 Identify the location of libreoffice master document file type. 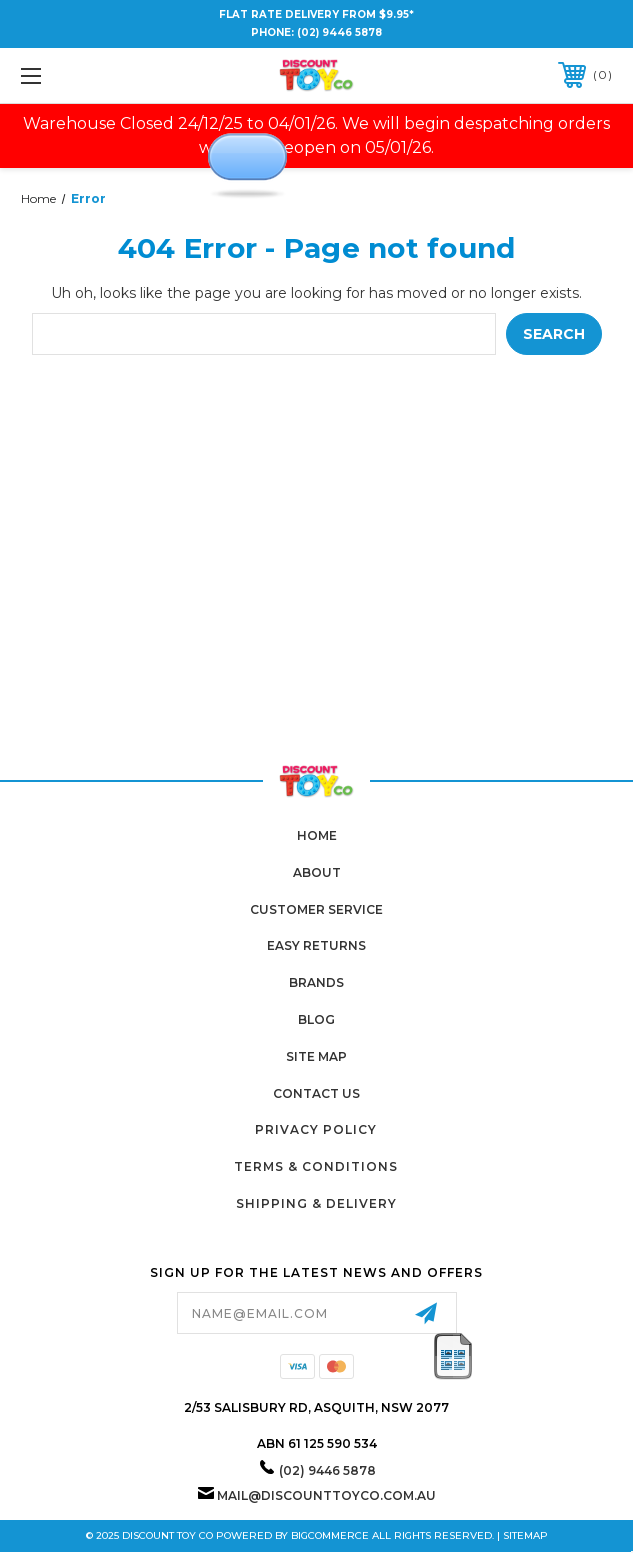
(453, 1356).